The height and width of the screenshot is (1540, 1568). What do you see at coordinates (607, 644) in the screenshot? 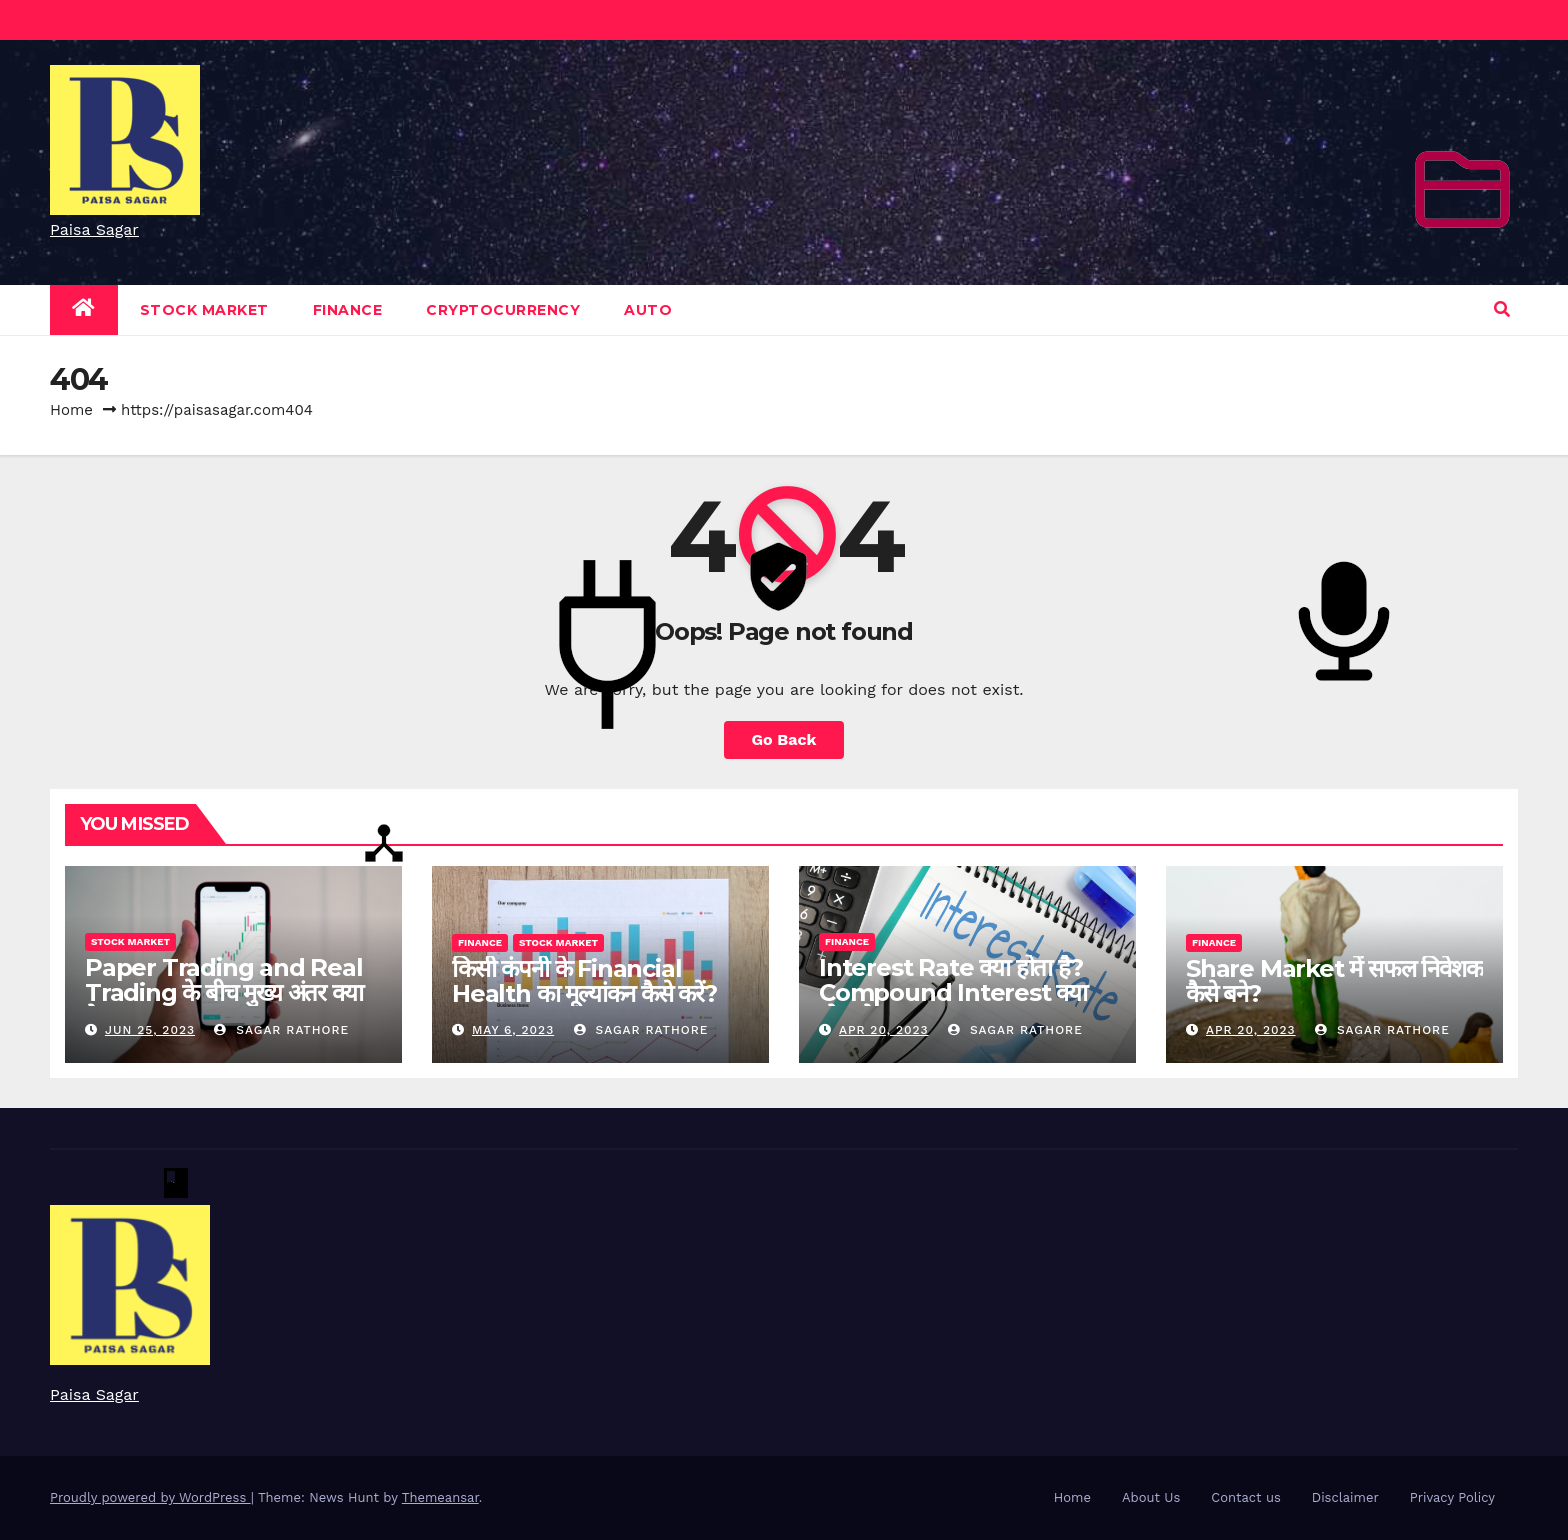
I see `connect to a power source or external device` at bounding box center [607, 644].